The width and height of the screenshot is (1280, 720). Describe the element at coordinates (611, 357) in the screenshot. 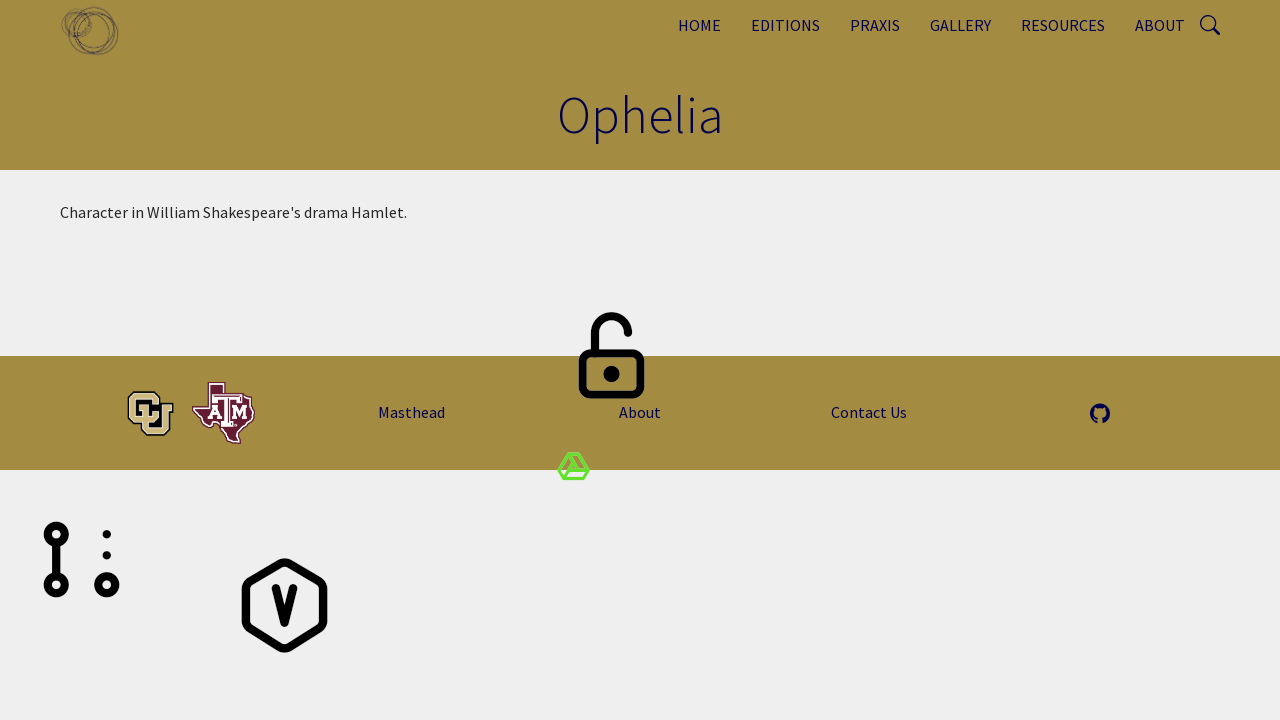

I see `unlocked or unsecured state` at that location.